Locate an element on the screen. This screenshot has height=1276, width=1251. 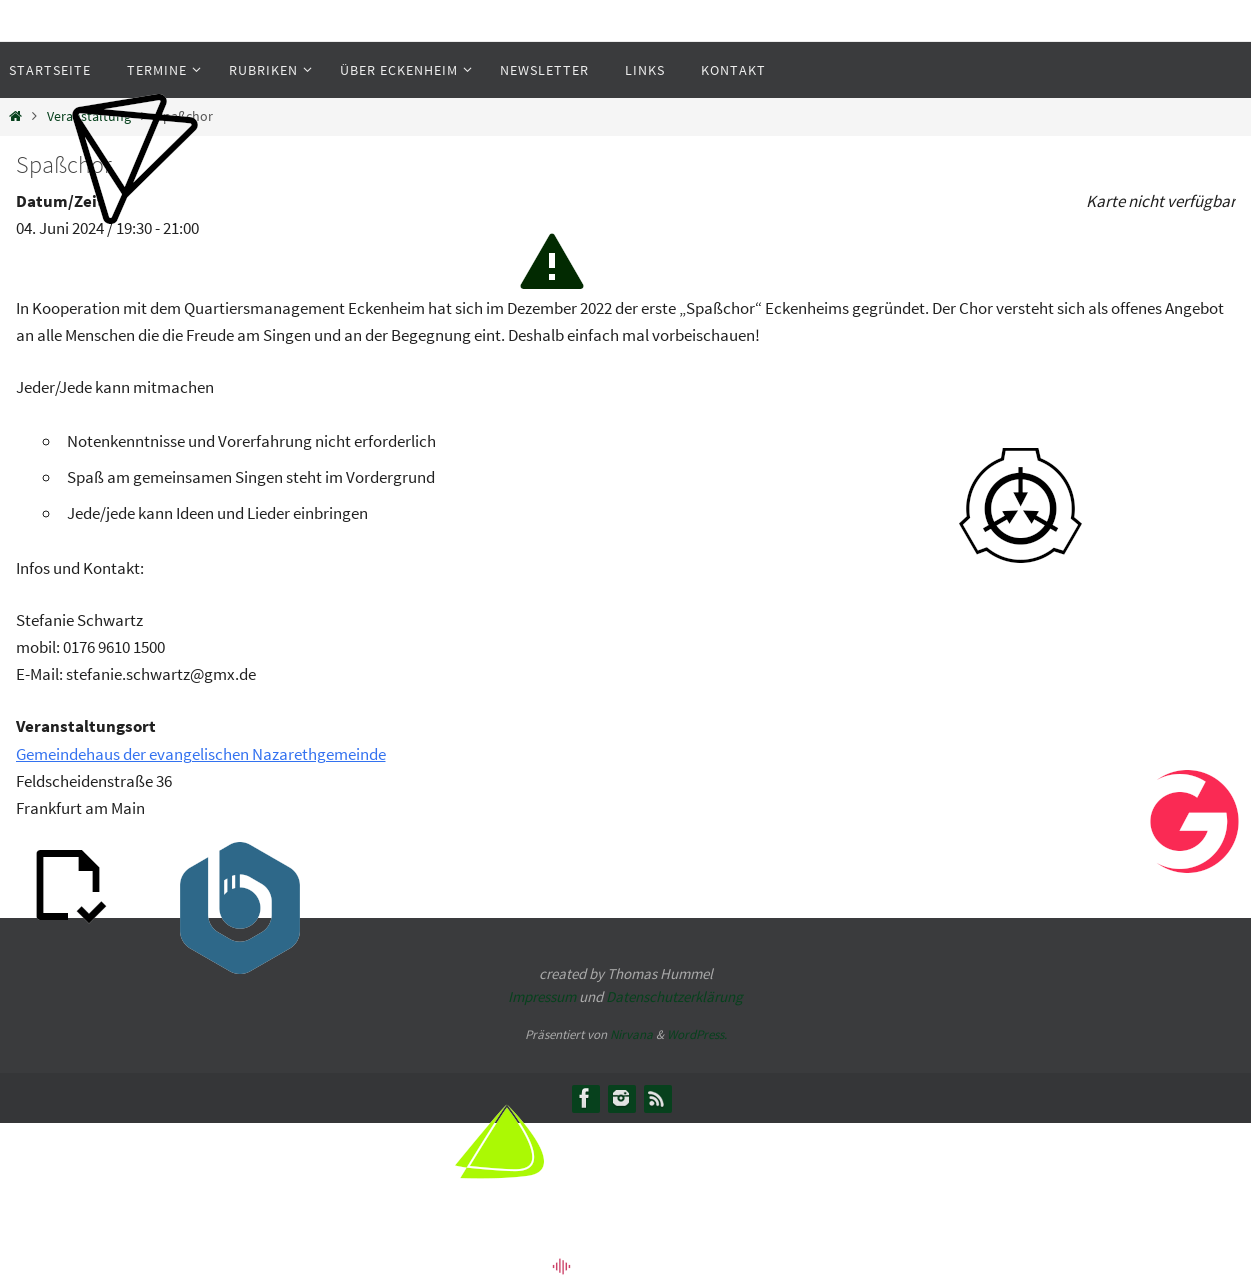
open beekeeper studio database management app is located at coordinates (240, 908).